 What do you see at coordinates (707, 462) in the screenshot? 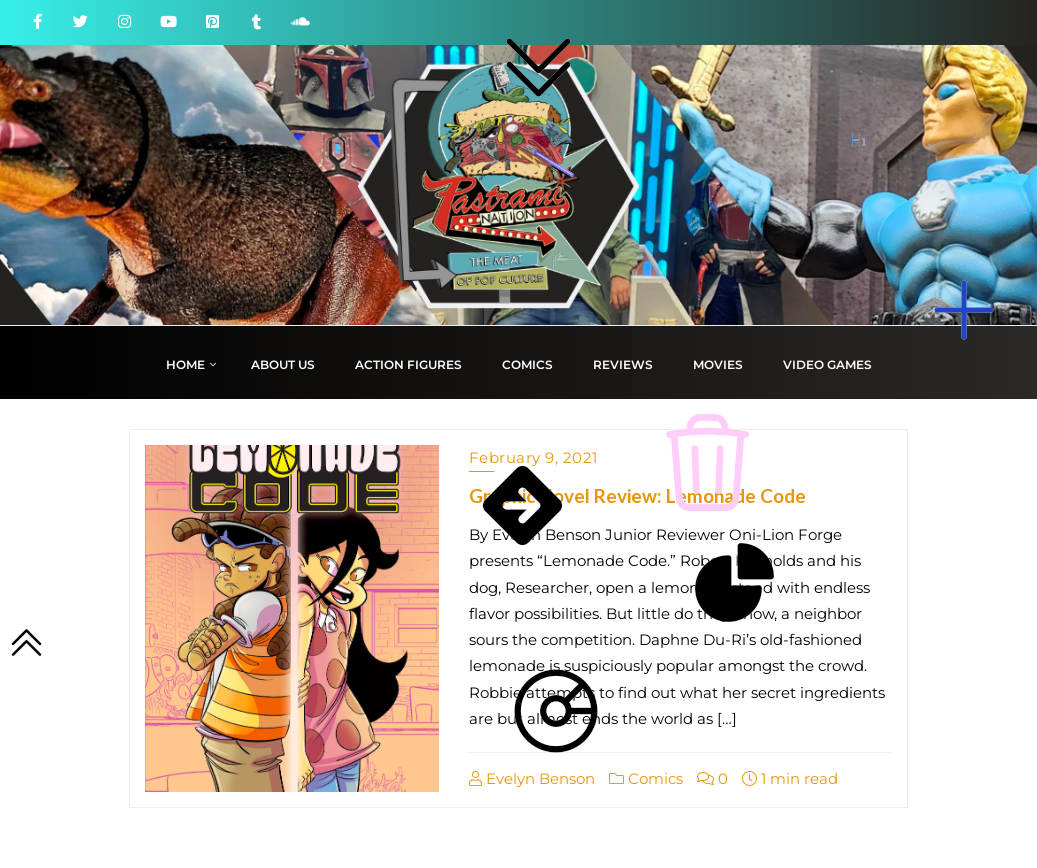
I see `delete selected item` at bounding box center [707, 462].